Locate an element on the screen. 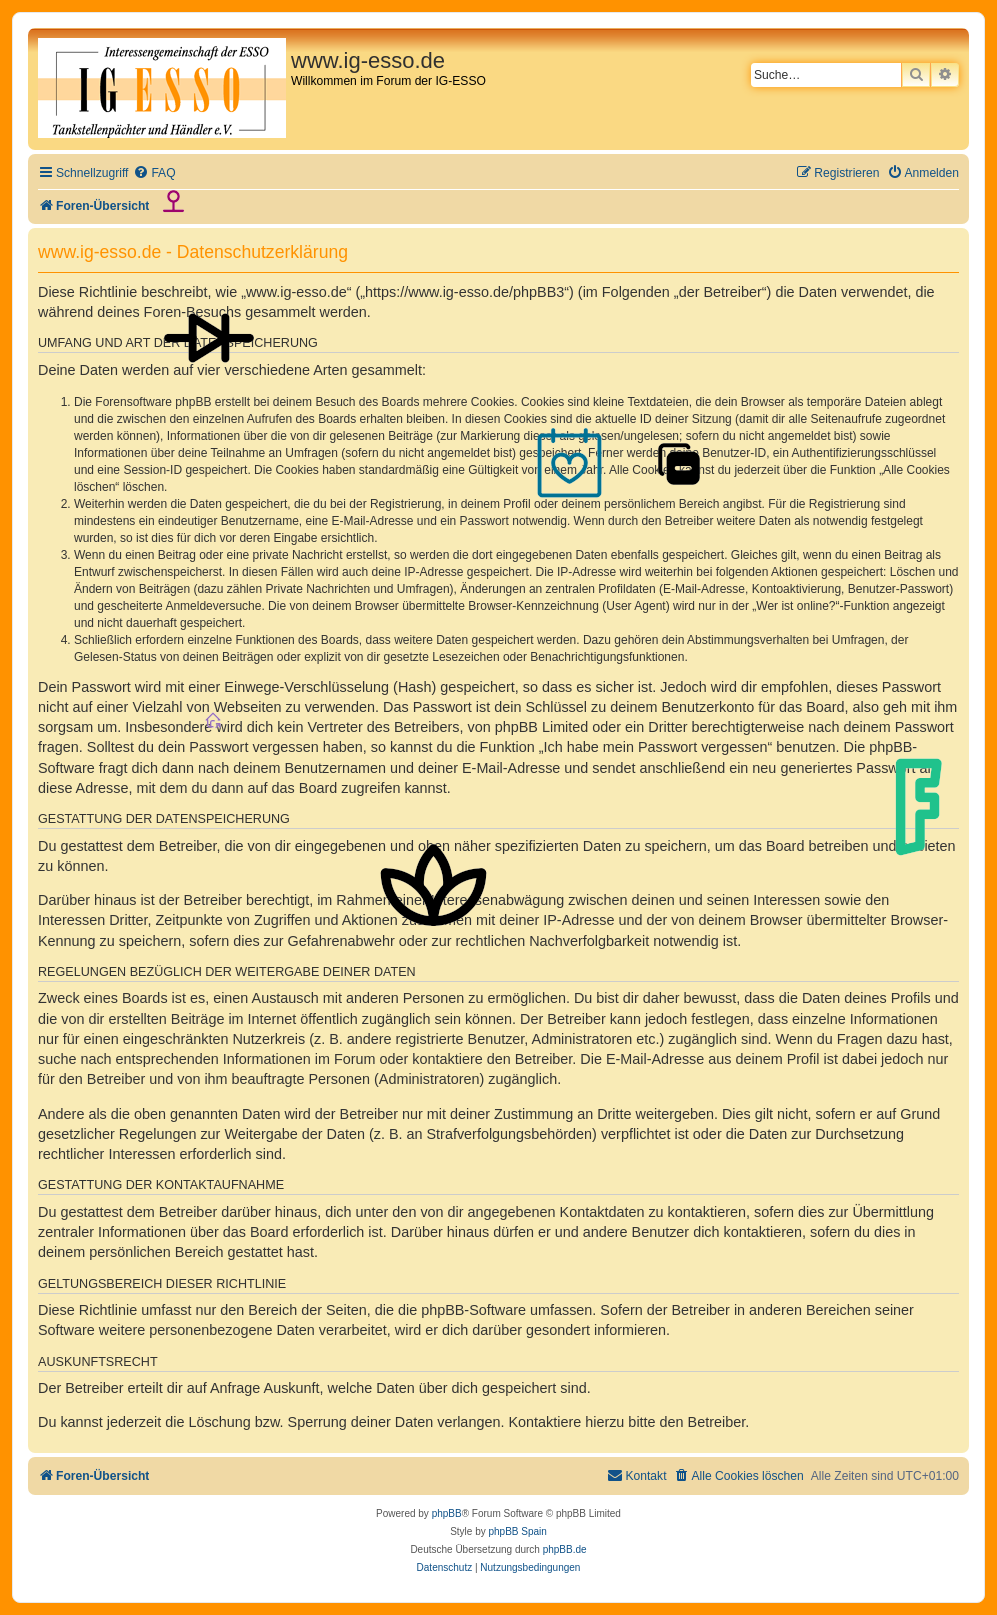  launch fortnite game is located at coordinates (920, 807).